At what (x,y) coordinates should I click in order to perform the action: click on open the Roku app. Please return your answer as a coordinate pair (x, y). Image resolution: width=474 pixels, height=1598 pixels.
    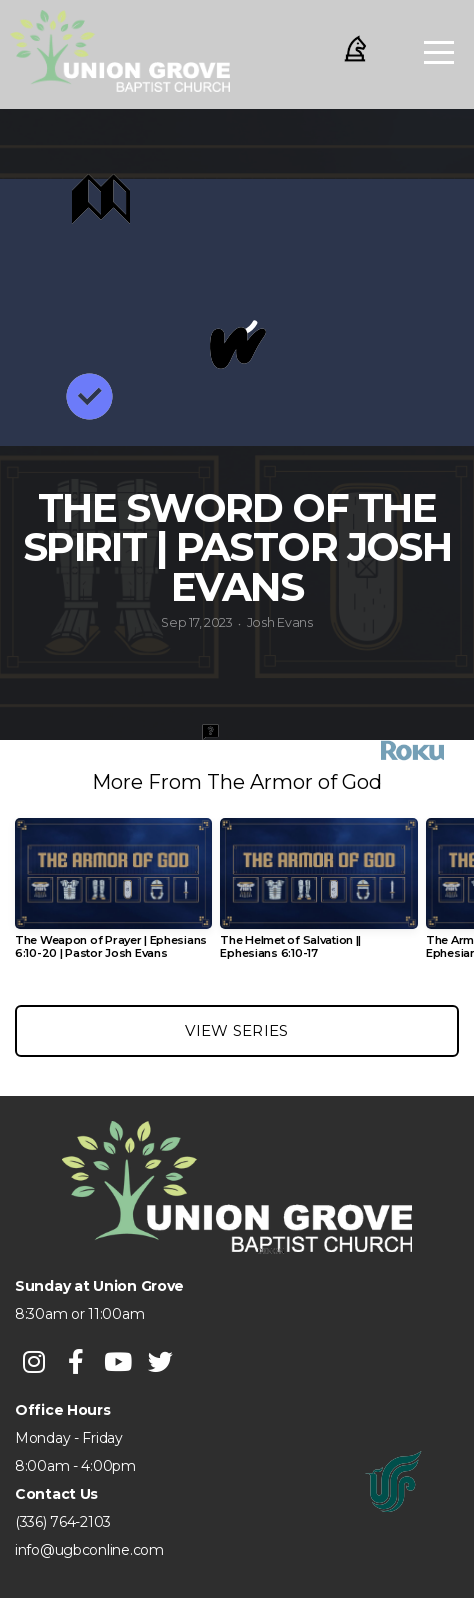
    Looking at the image, I should click on (412, 750).